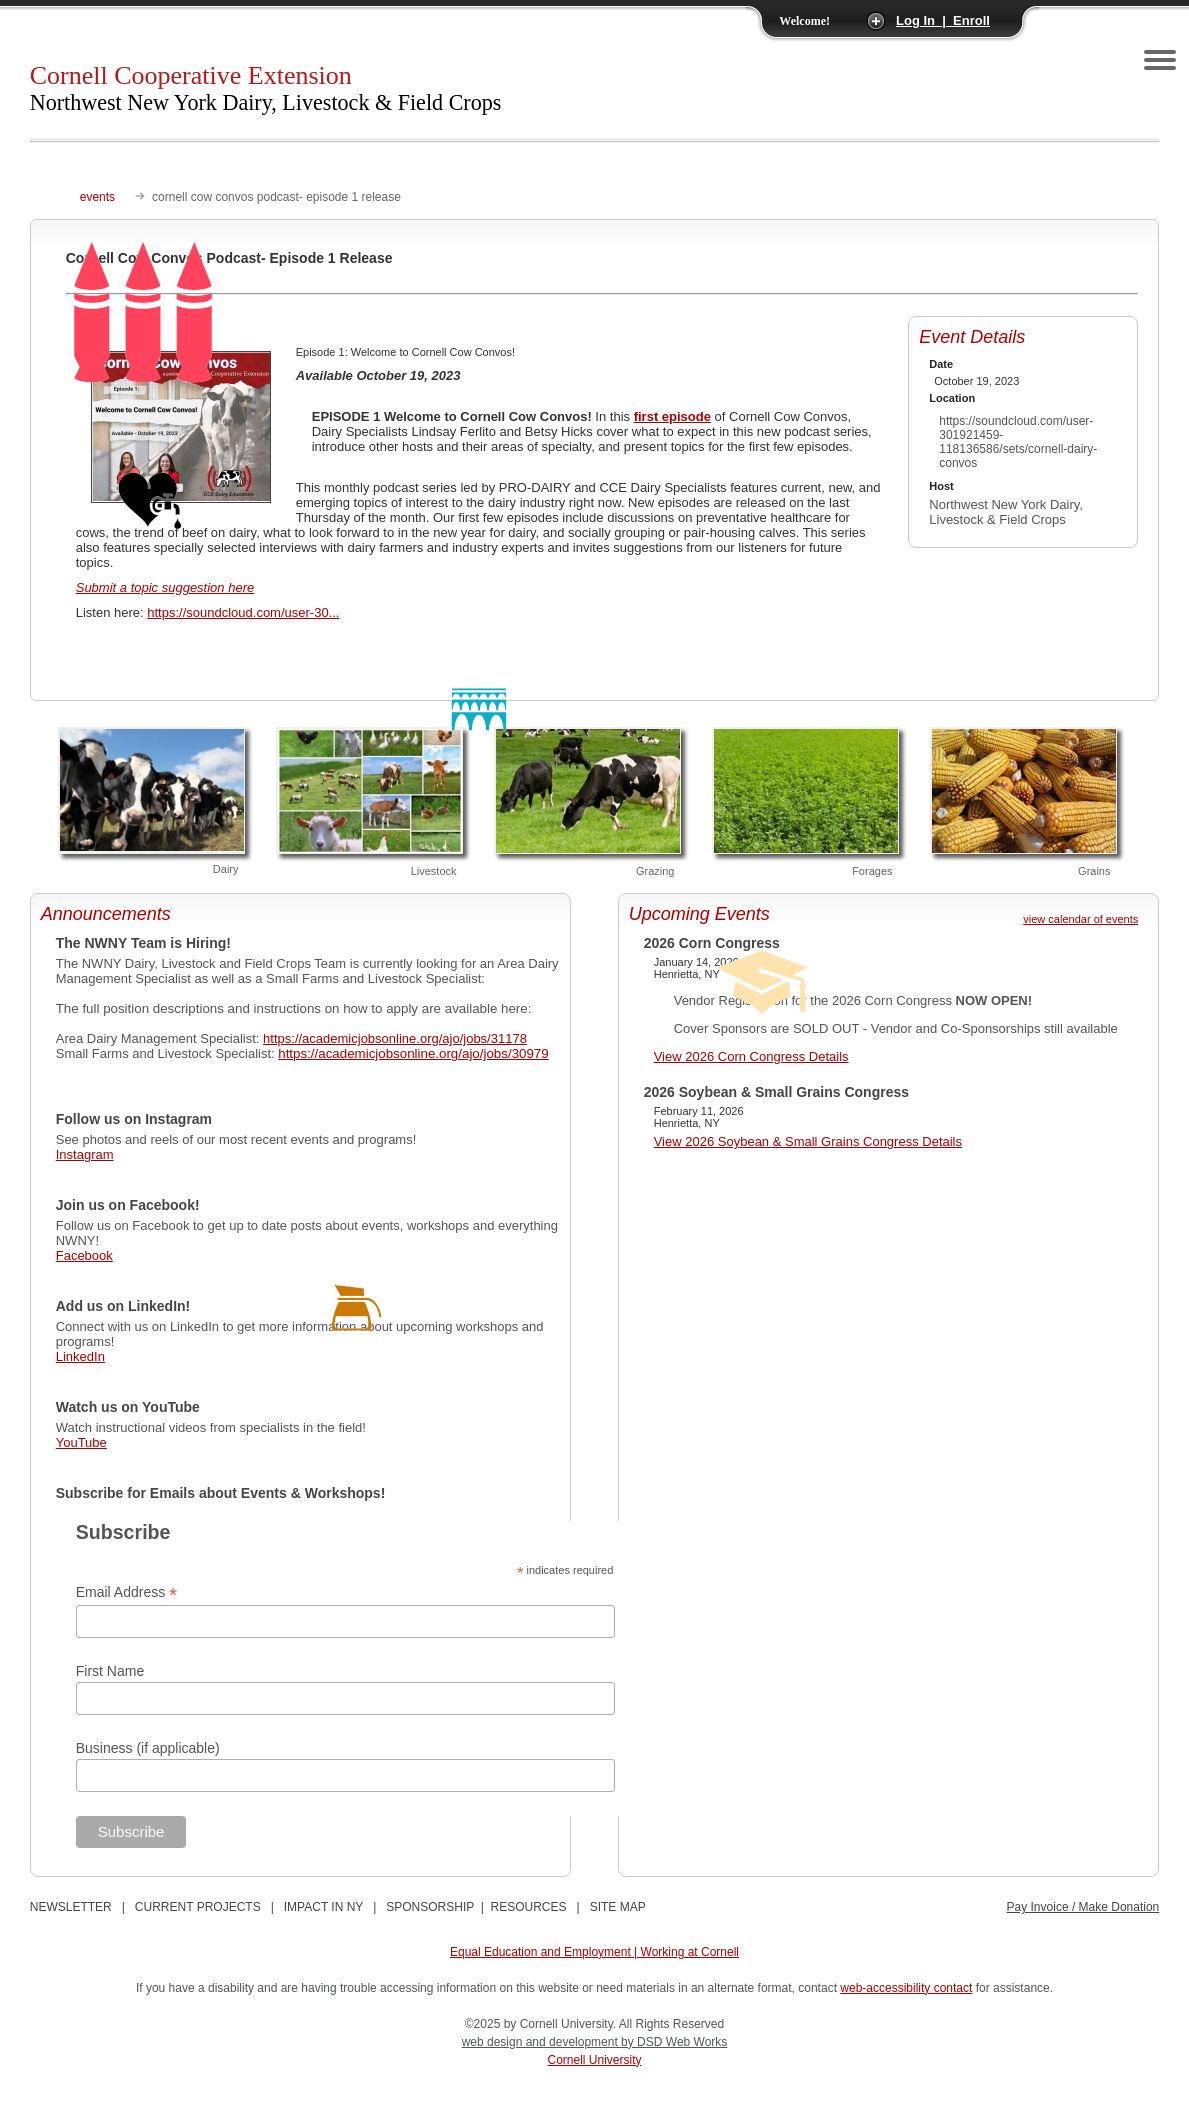 This screenshot has width=1189, height=2125. What do you see at coordinates (356, 1307) in the screenshot?
I see `indicates coffee is available or brewing` at bounding box center [356, 1307].